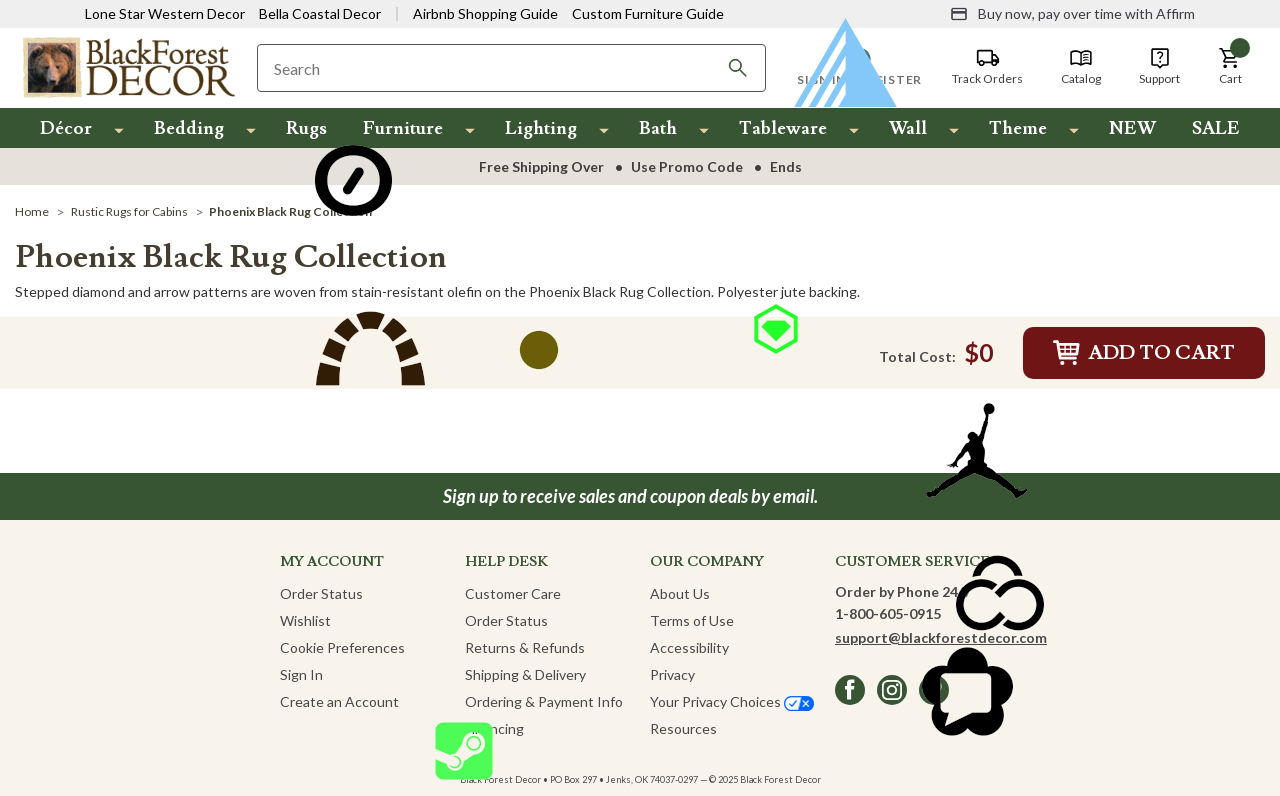 Image resolution: width=1280 pixels, height=796 pixels. Describe the element at coordinates (353, 180) in the screenshot. I see `automattic company logo` at that location.